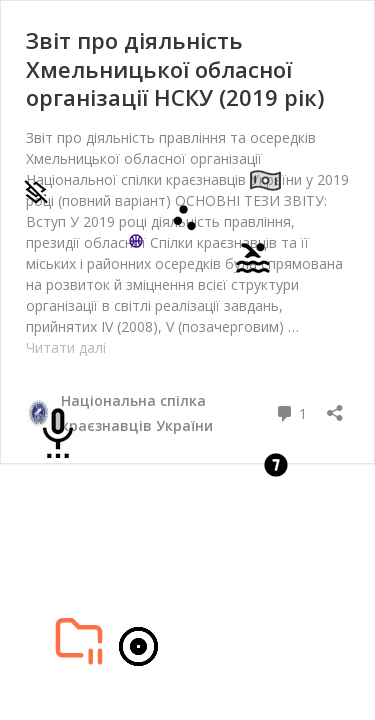 The height and width of the screenshot is (720, 375). What do you see at coordinates (185, 218) in the screenshot?
I see `view data as a scatter plot chart` at bounding box center [185, 218].